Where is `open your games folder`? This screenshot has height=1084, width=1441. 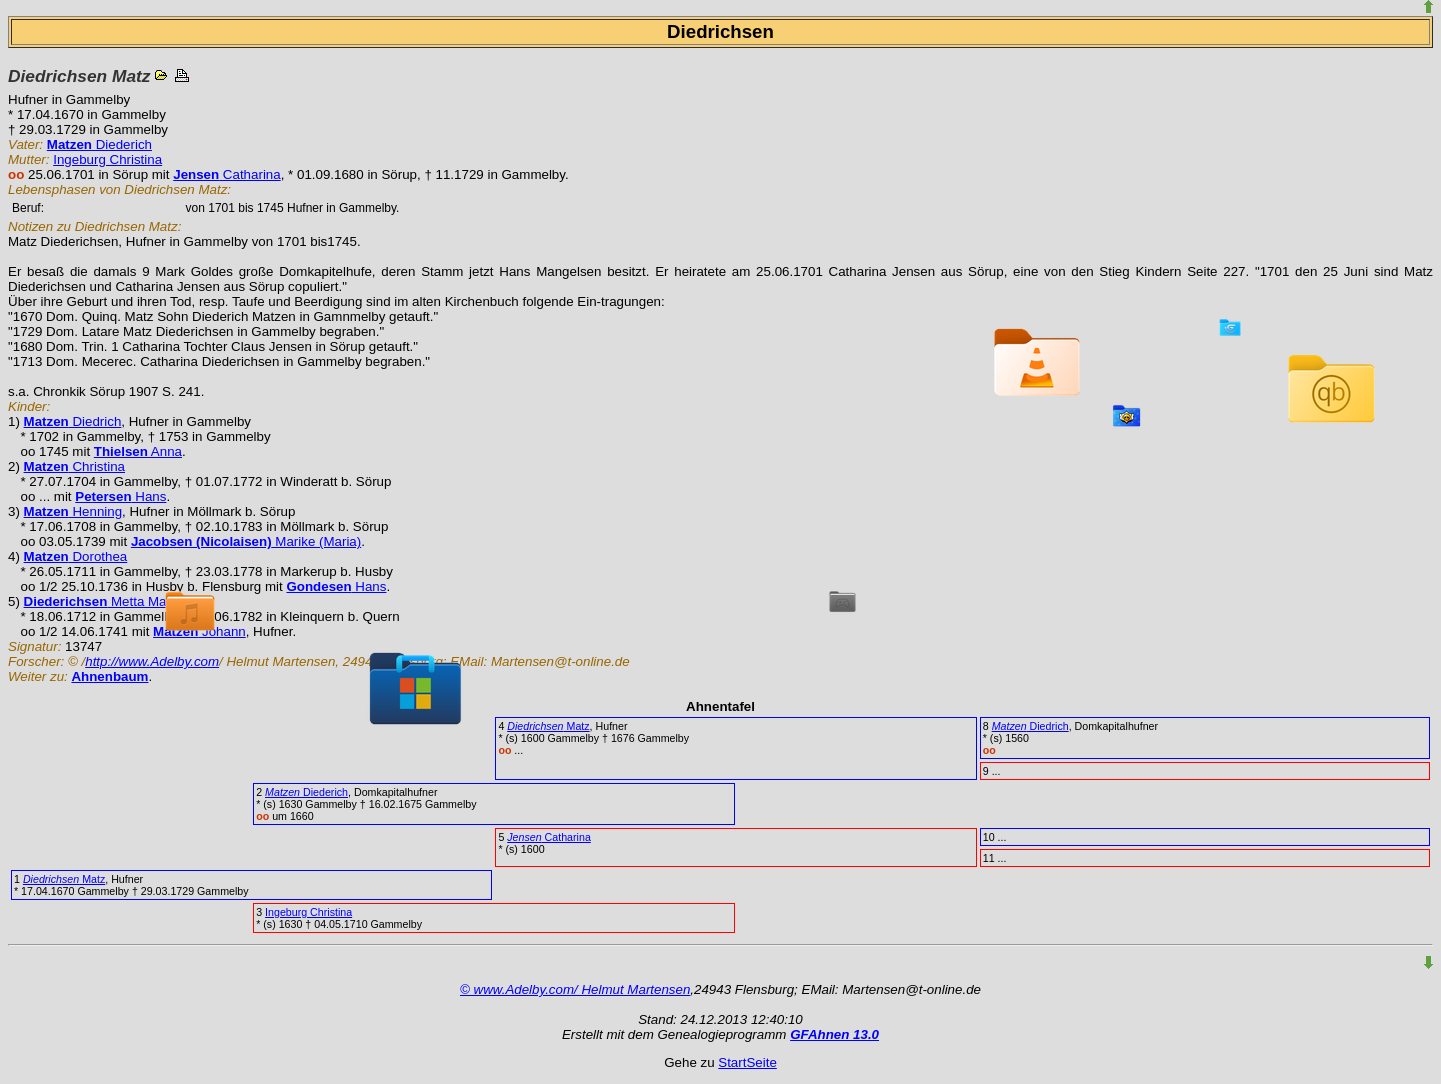
open your games folder is located at coordinates (842, 601).